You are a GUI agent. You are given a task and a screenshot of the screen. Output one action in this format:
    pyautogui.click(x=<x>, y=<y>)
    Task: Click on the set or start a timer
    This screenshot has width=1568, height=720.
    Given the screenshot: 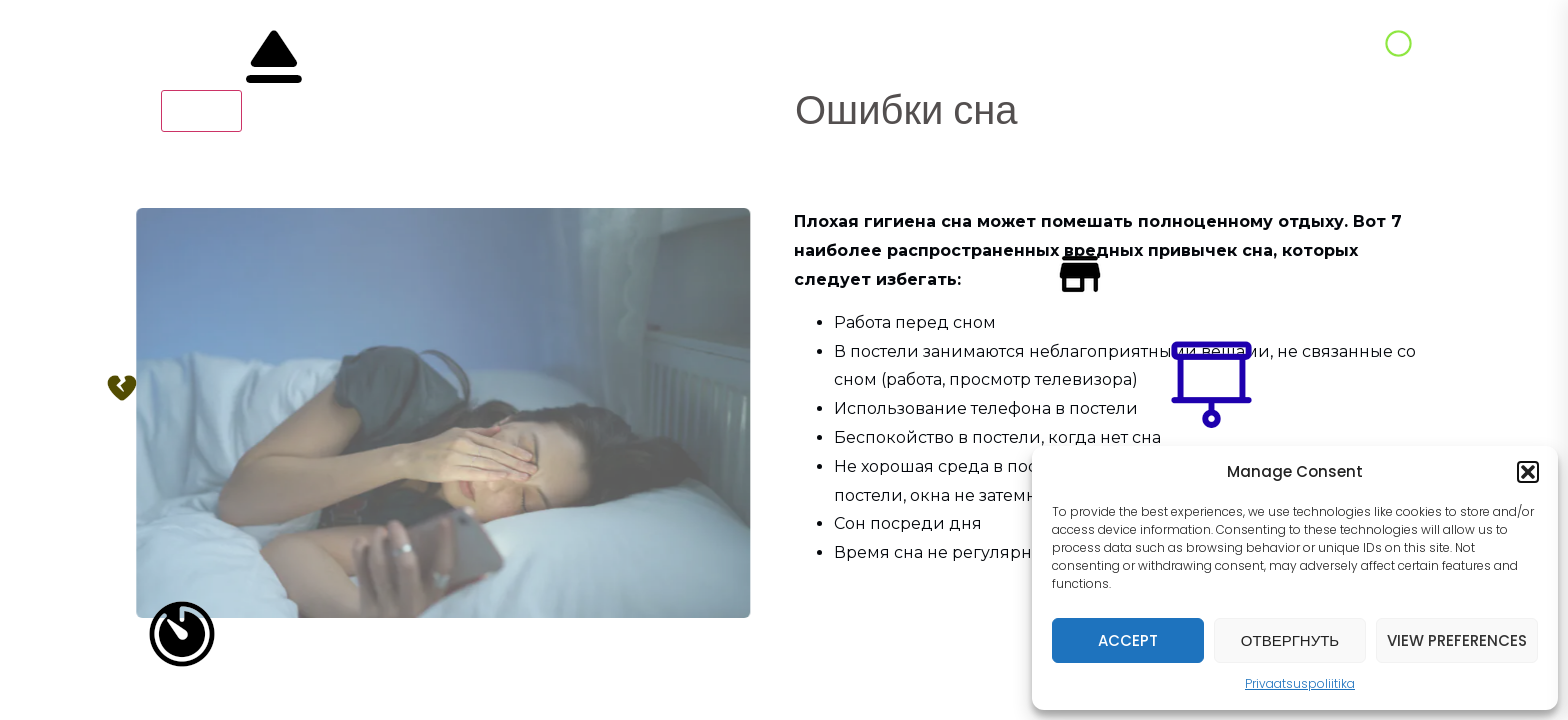 What is the action you would take?
    pyautogui.click(x=182, y=634)
    